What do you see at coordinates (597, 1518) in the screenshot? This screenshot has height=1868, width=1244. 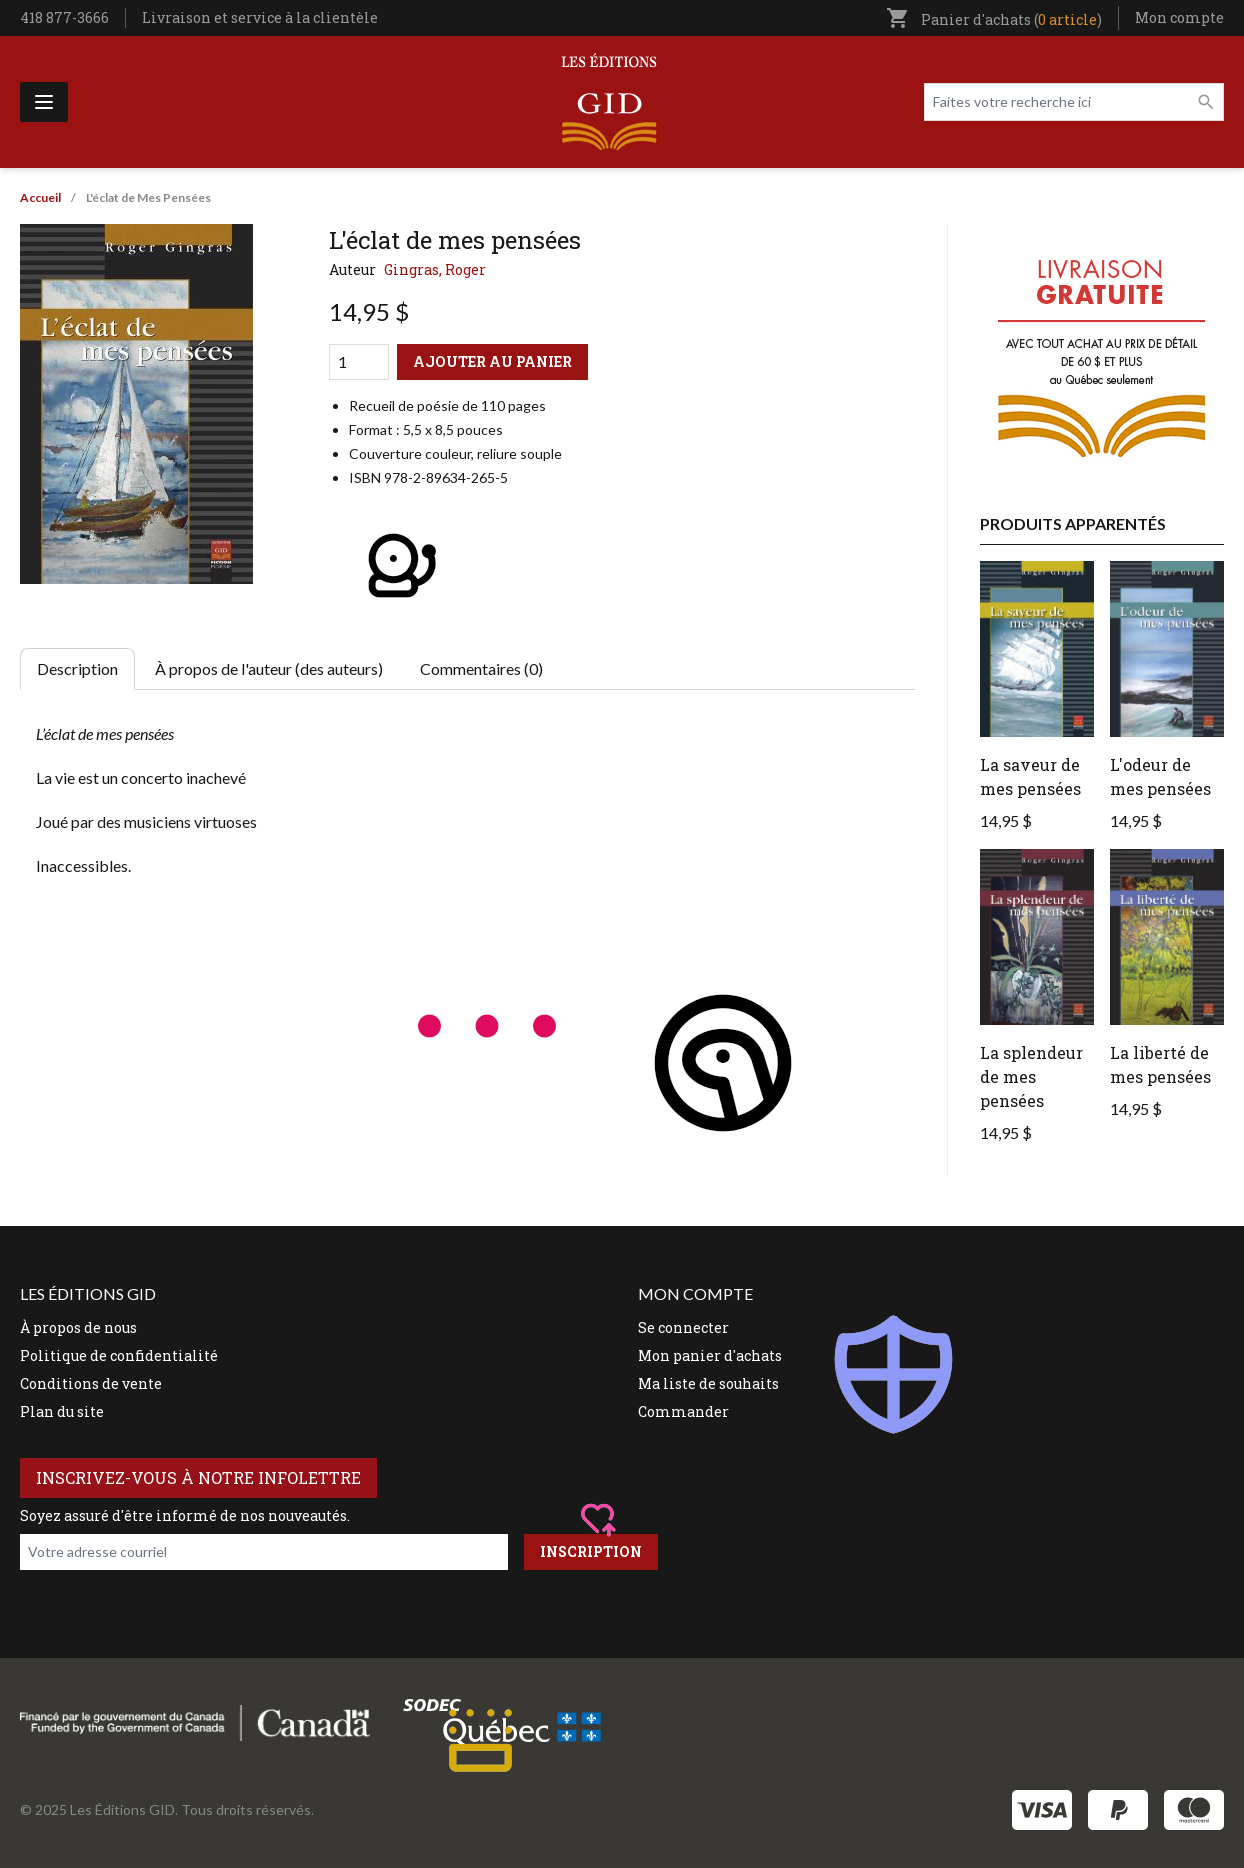 I see `upload or share a favorite item` at bounding box center [597, 1518].